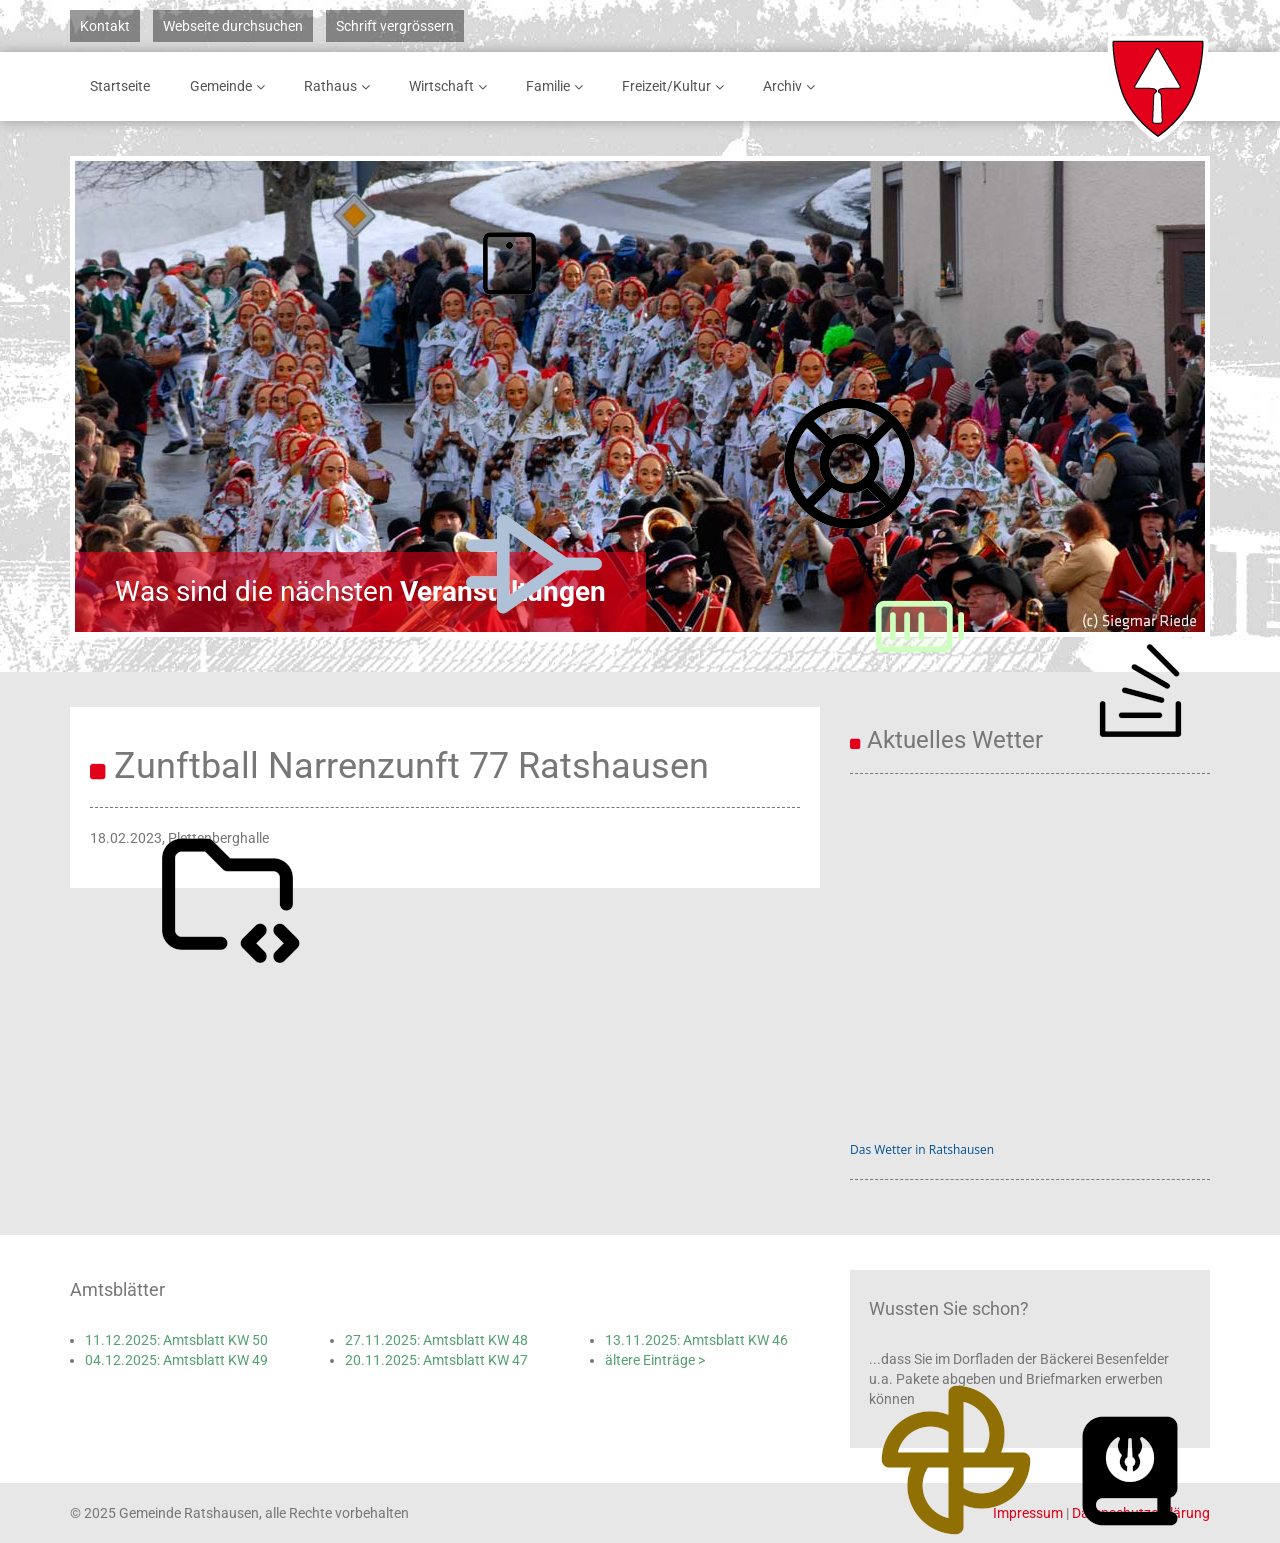 Image resolution: width=1280 pixels, height=1543 pixels. I want to click on access the journal of the whills or star wars lore reference, so click(1130, 1471).